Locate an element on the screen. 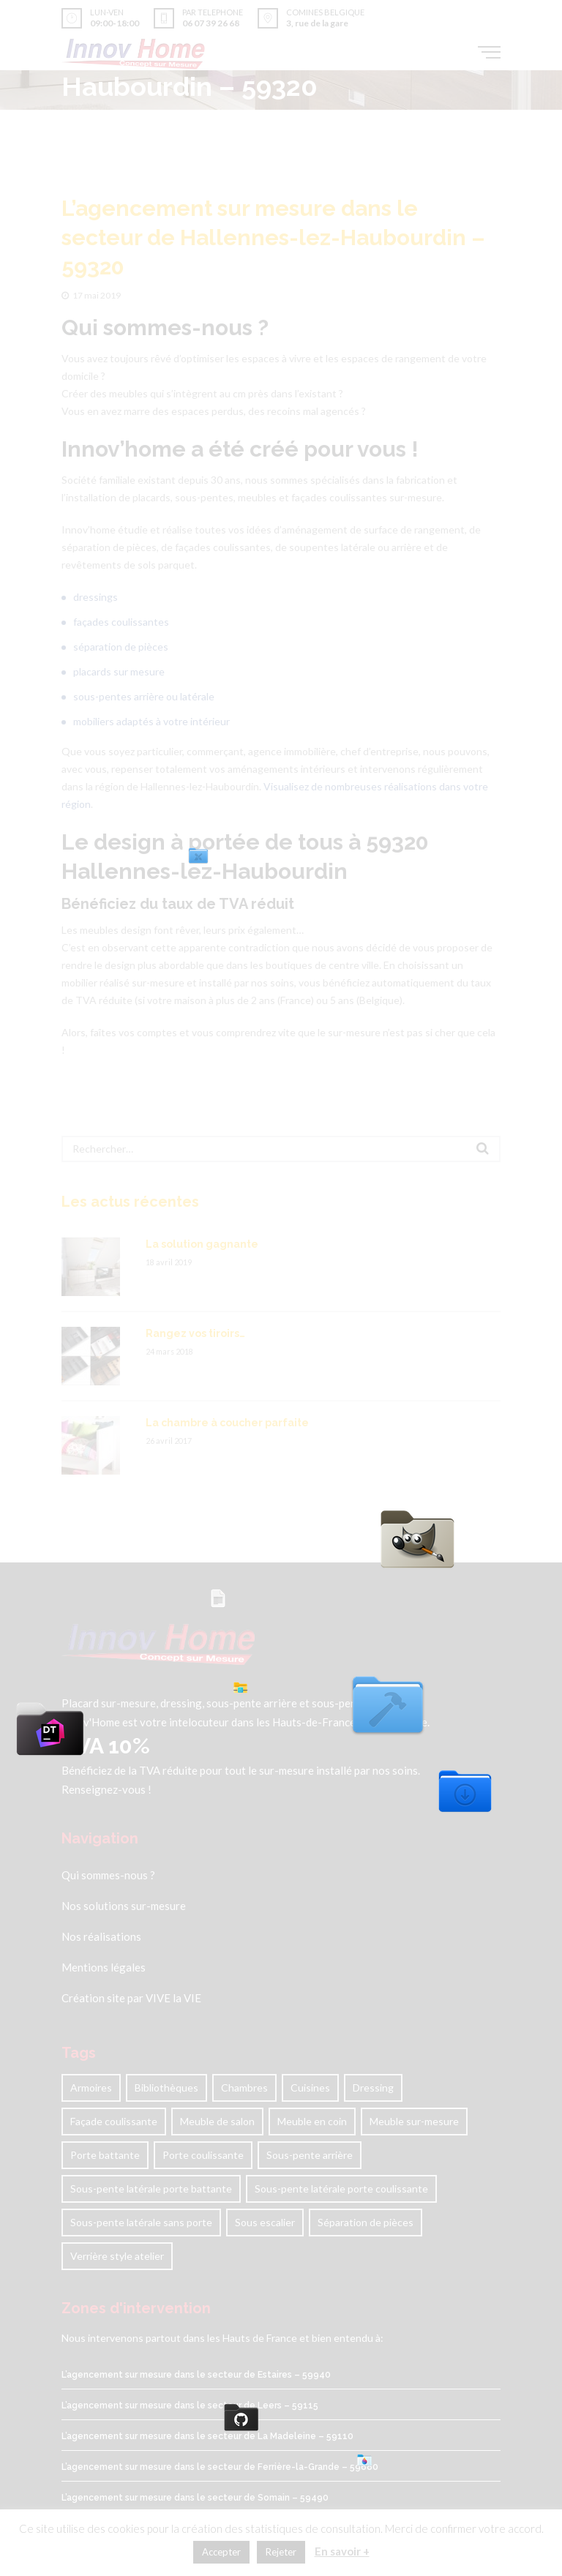 This screenshot has height=2576, width=562. access an unlocked or unprotected folder is located at coordinates (240, 1688).